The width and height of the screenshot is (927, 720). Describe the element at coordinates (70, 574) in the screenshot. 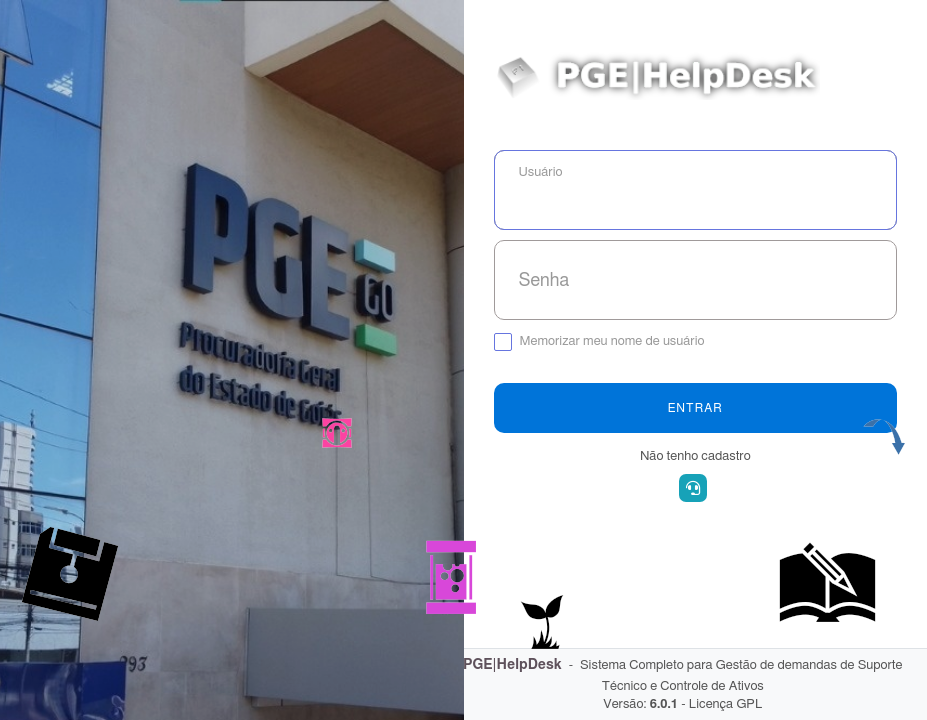

I see `save your current progress` at that location.